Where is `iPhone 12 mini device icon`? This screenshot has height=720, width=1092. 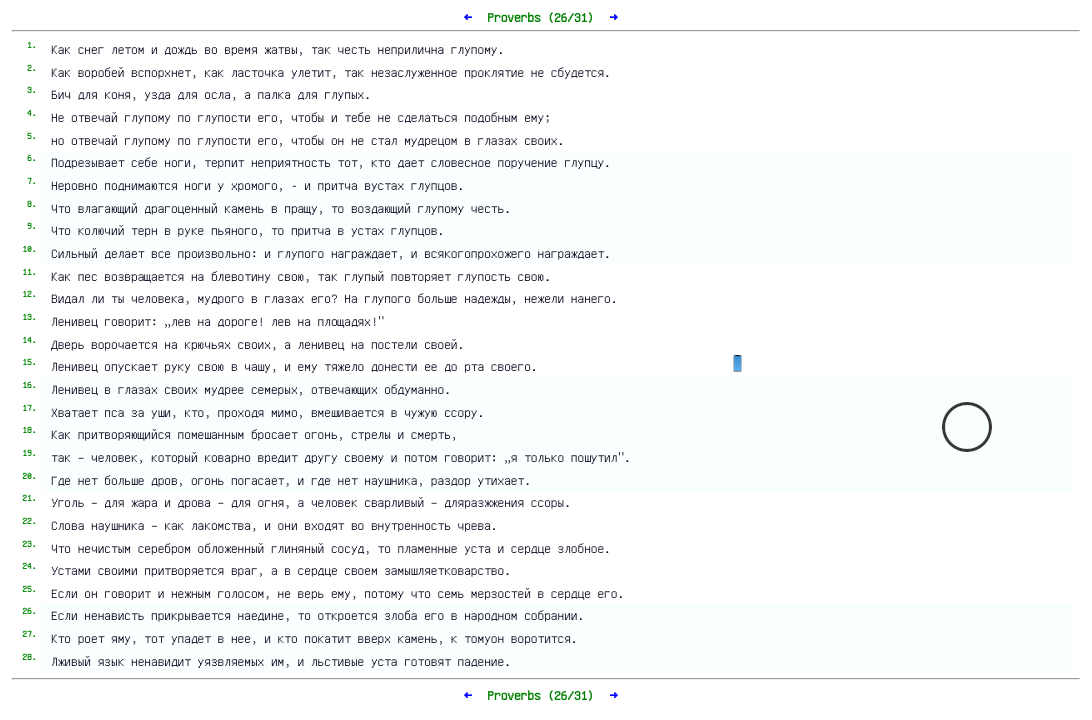
iPhone 12 mini device icon is located at coordinates (737, 363).